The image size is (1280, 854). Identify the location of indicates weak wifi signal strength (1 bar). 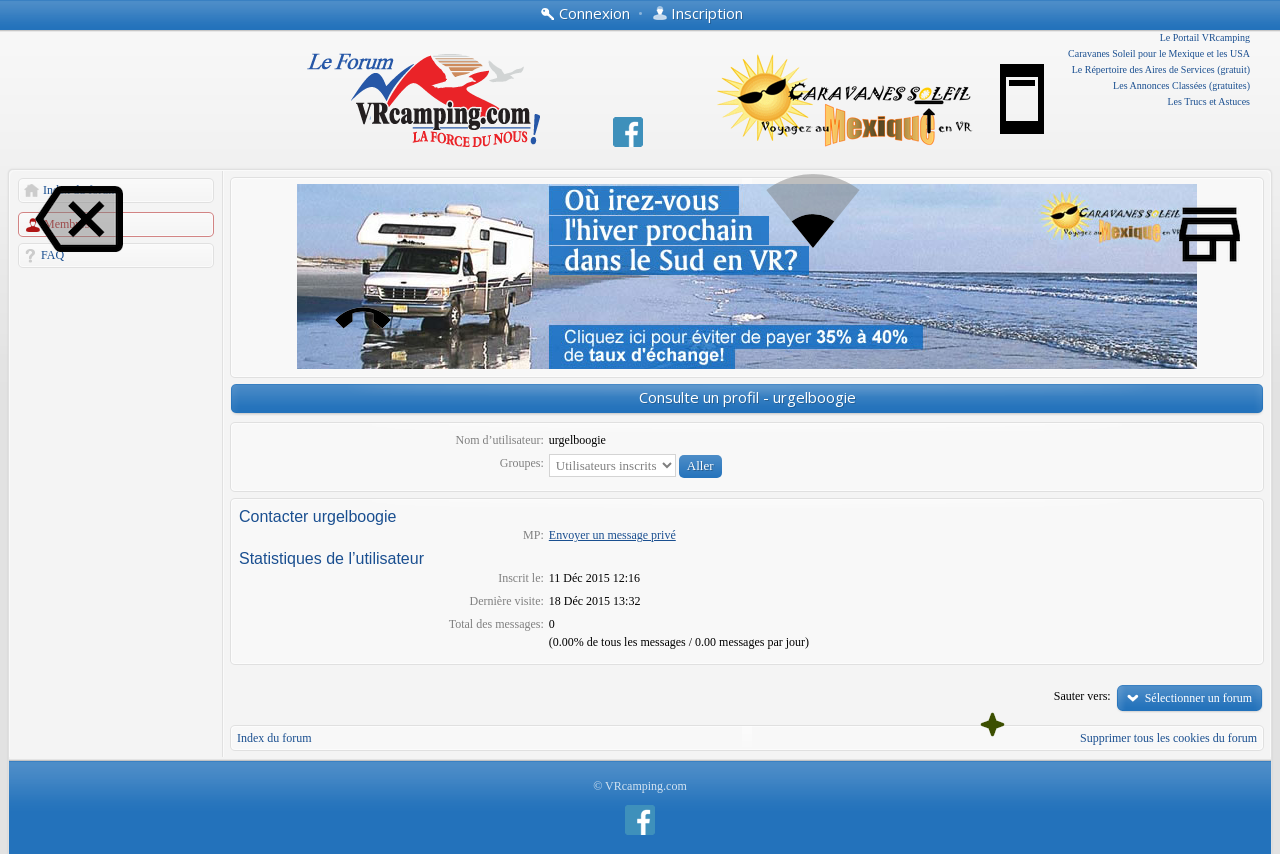
(813, 210).